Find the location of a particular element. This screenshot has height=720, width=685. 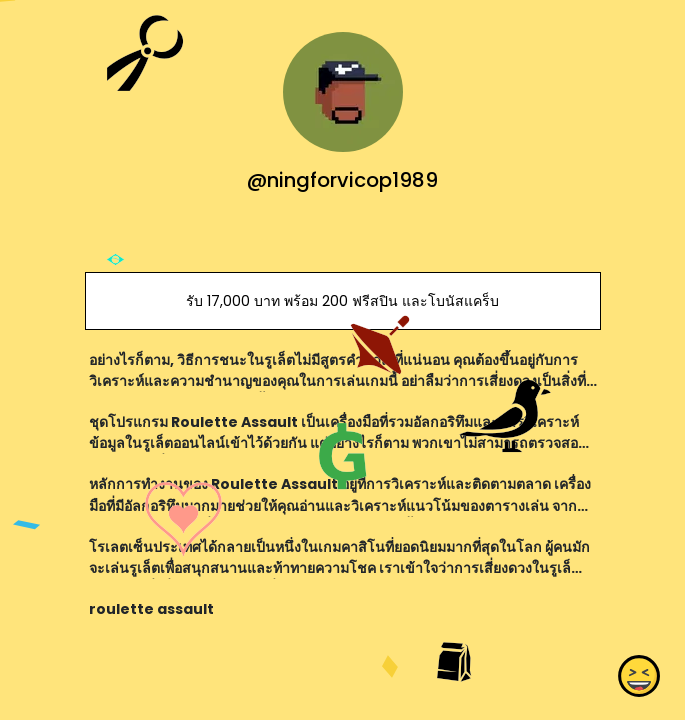

select or grab an item is located at coordinates (145, 53).